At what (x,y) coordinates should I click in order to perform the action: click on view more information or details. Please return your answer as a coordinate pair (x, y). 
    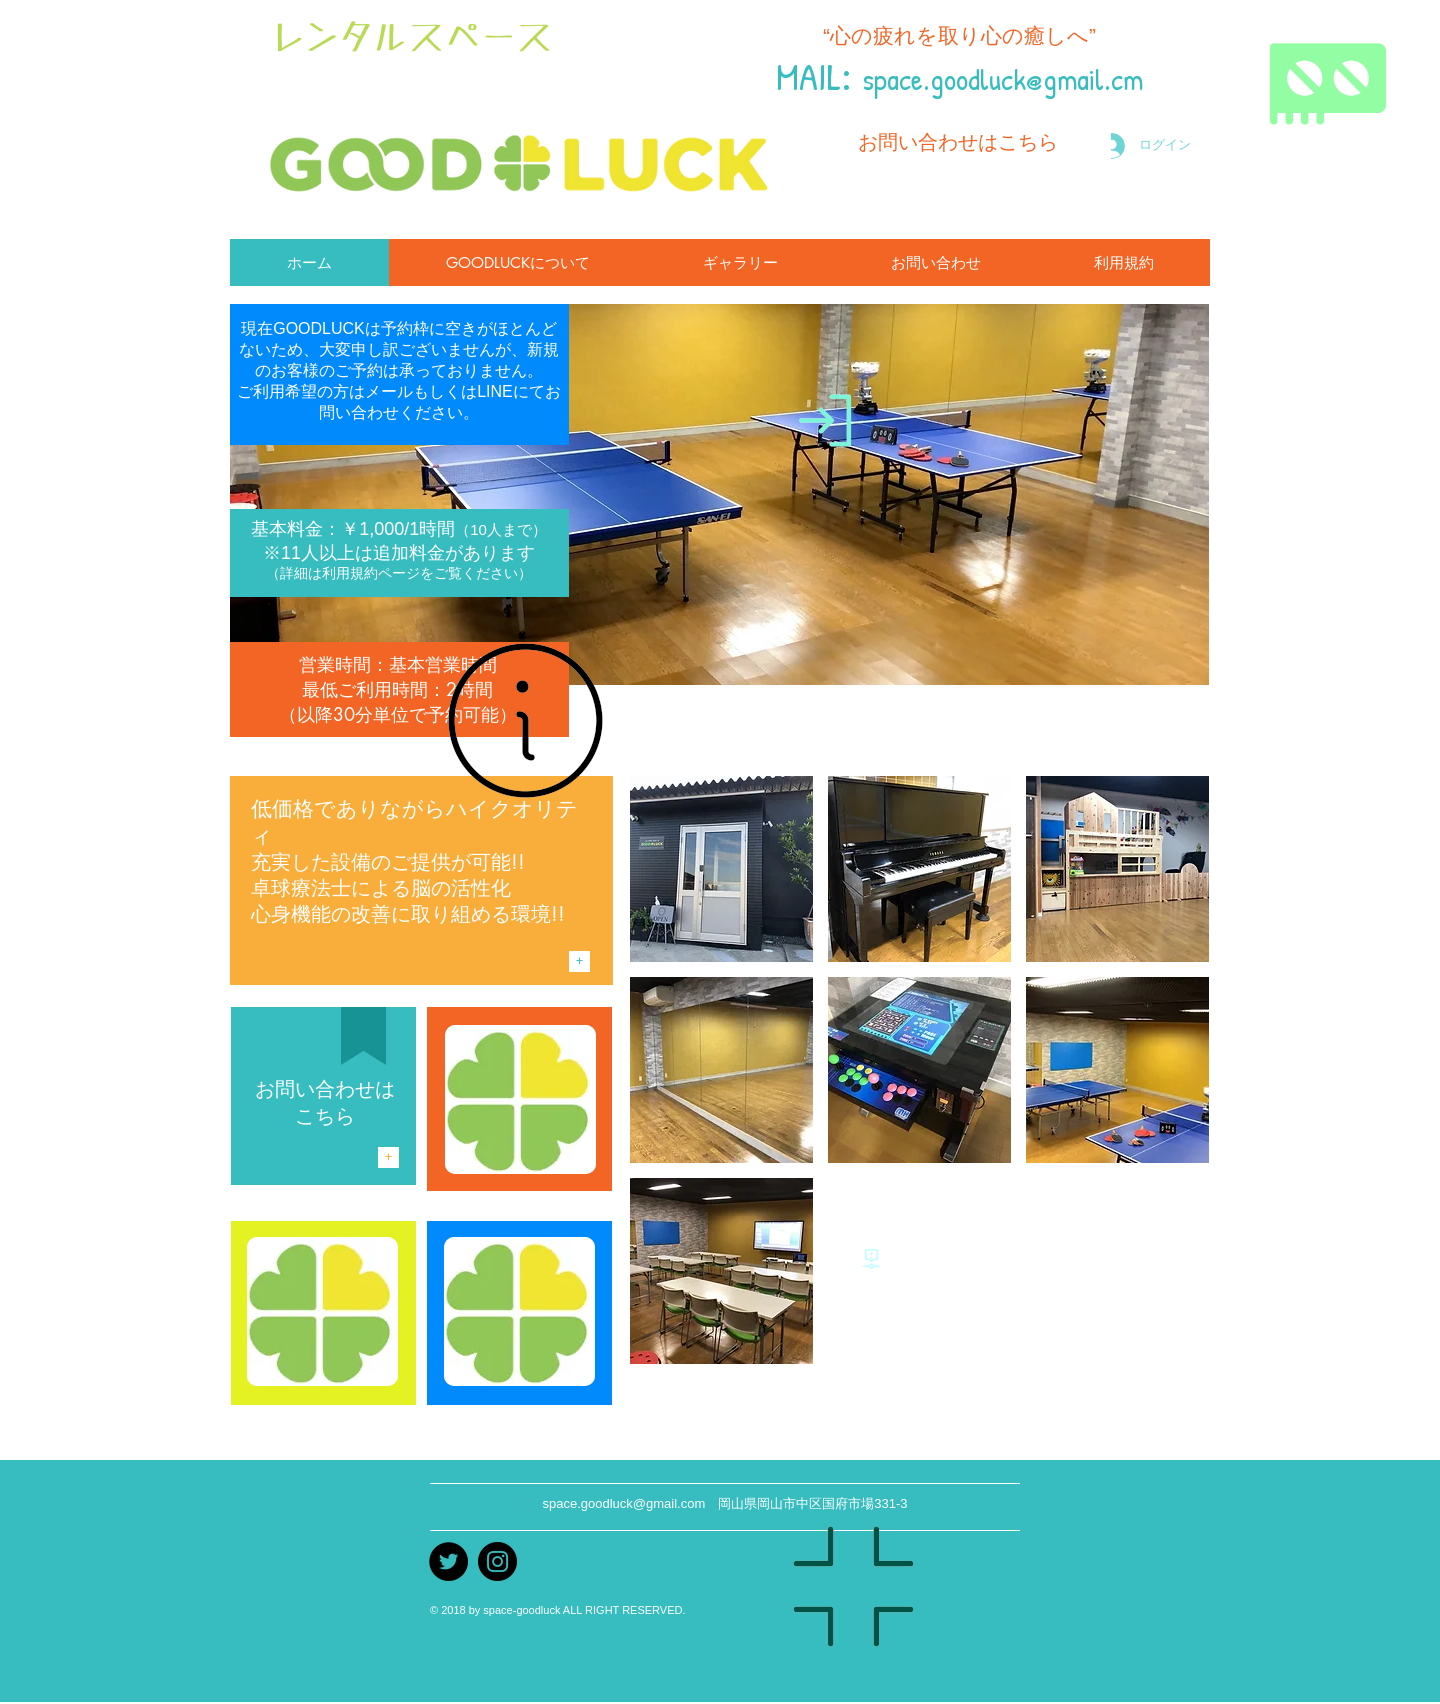
    Looking at the image, I should click on (525, 720).